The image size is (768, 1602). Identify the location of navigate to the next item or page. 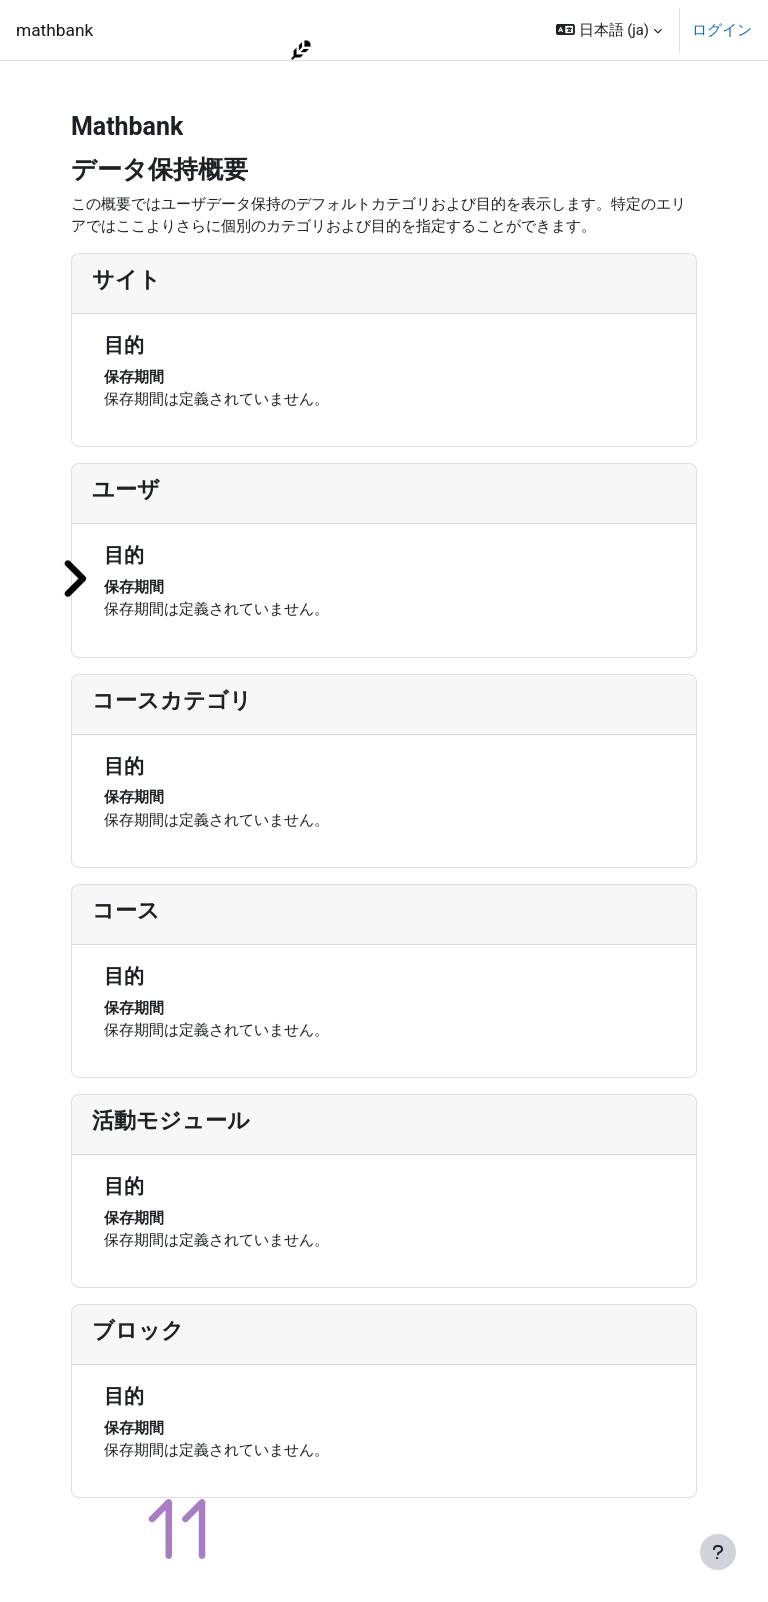
(74, 578).